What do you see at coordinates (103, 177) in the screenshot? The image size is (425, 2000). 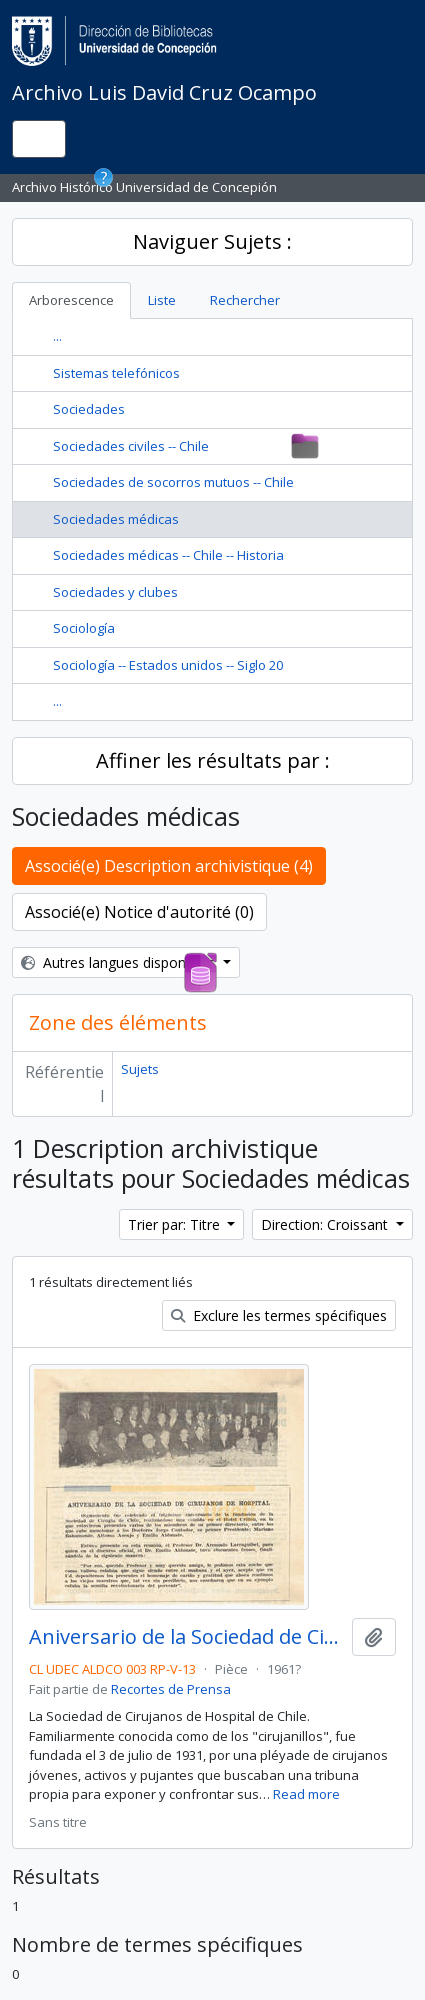 I see `open the help center or documentation` at bounding box center [103, 177].